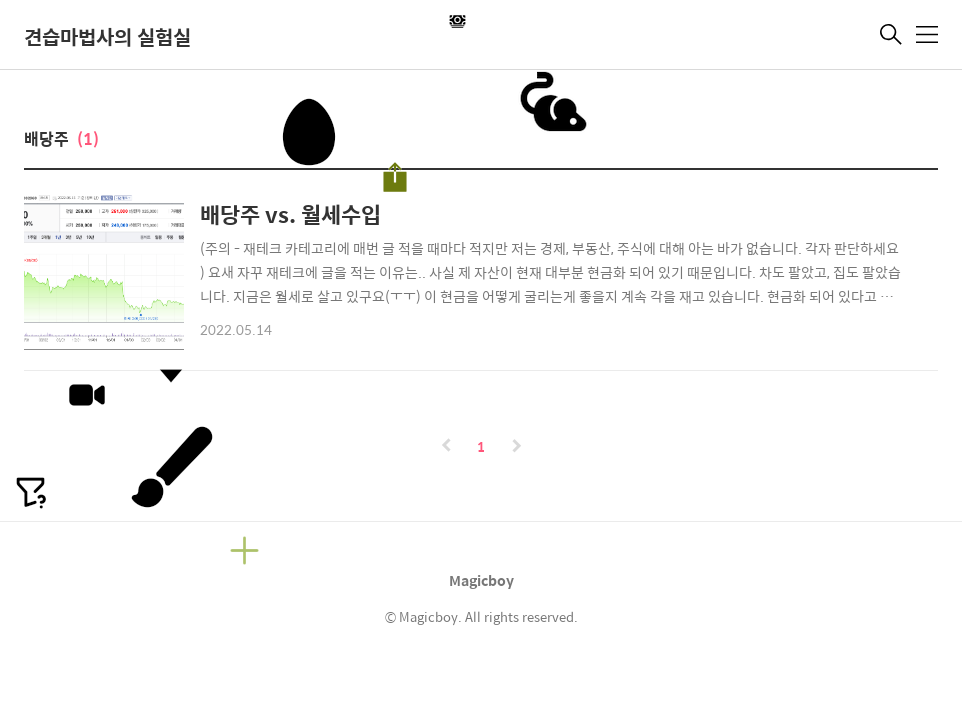  I want to click on start a video call, so click(87, 395).